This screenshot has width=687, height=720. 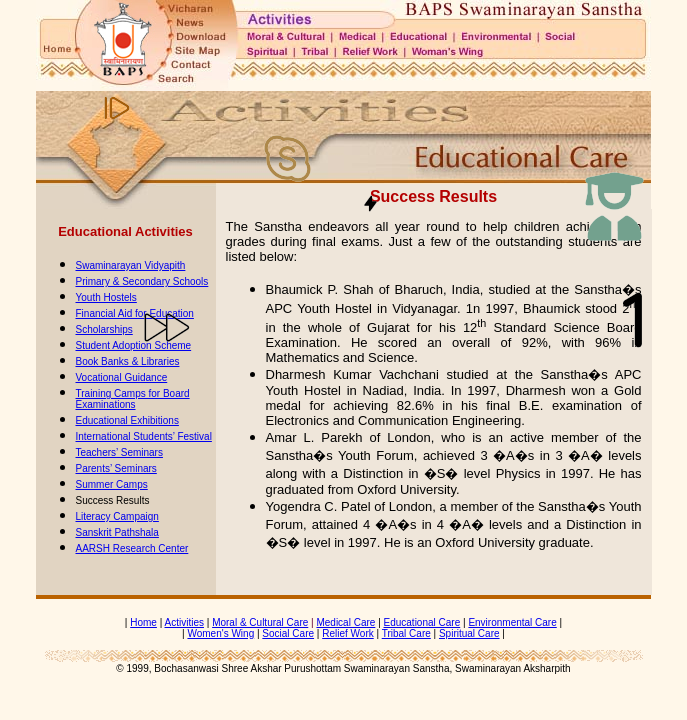 What do you see at coordinates (163, 327) in the screenshot?
I see `skip forward in media playback` at bounding box center [163, 327].